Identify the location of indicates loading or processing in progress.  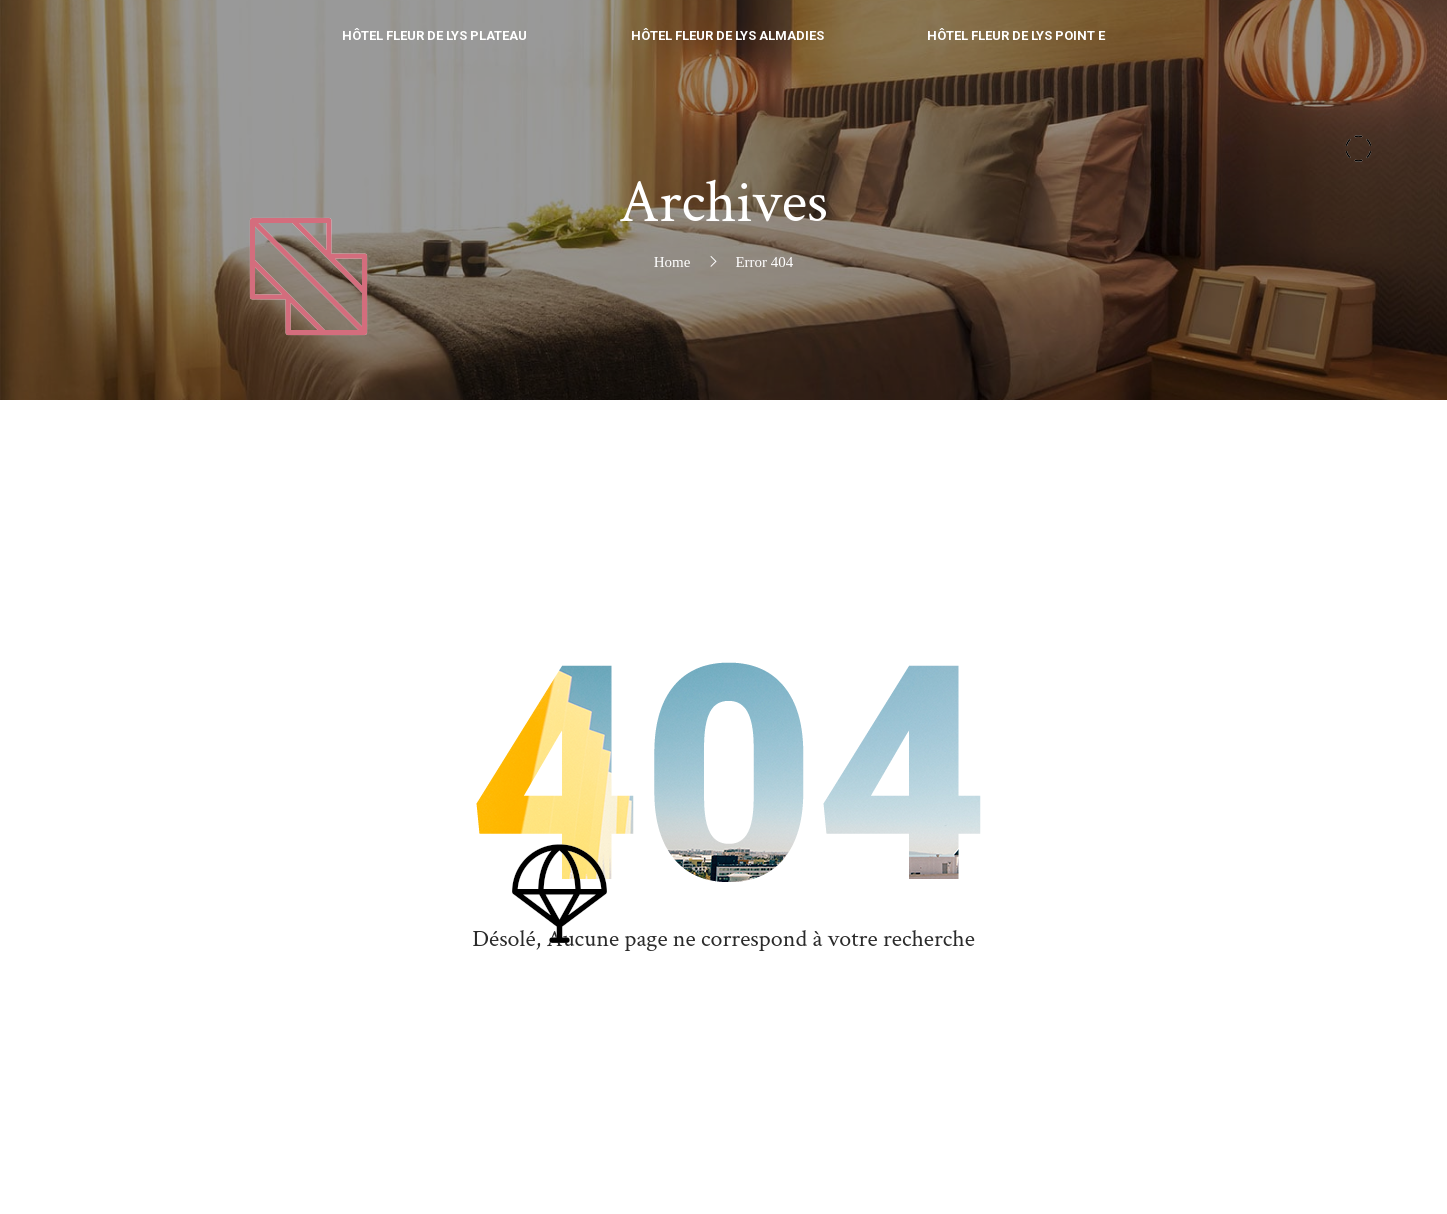
(1358, 148).